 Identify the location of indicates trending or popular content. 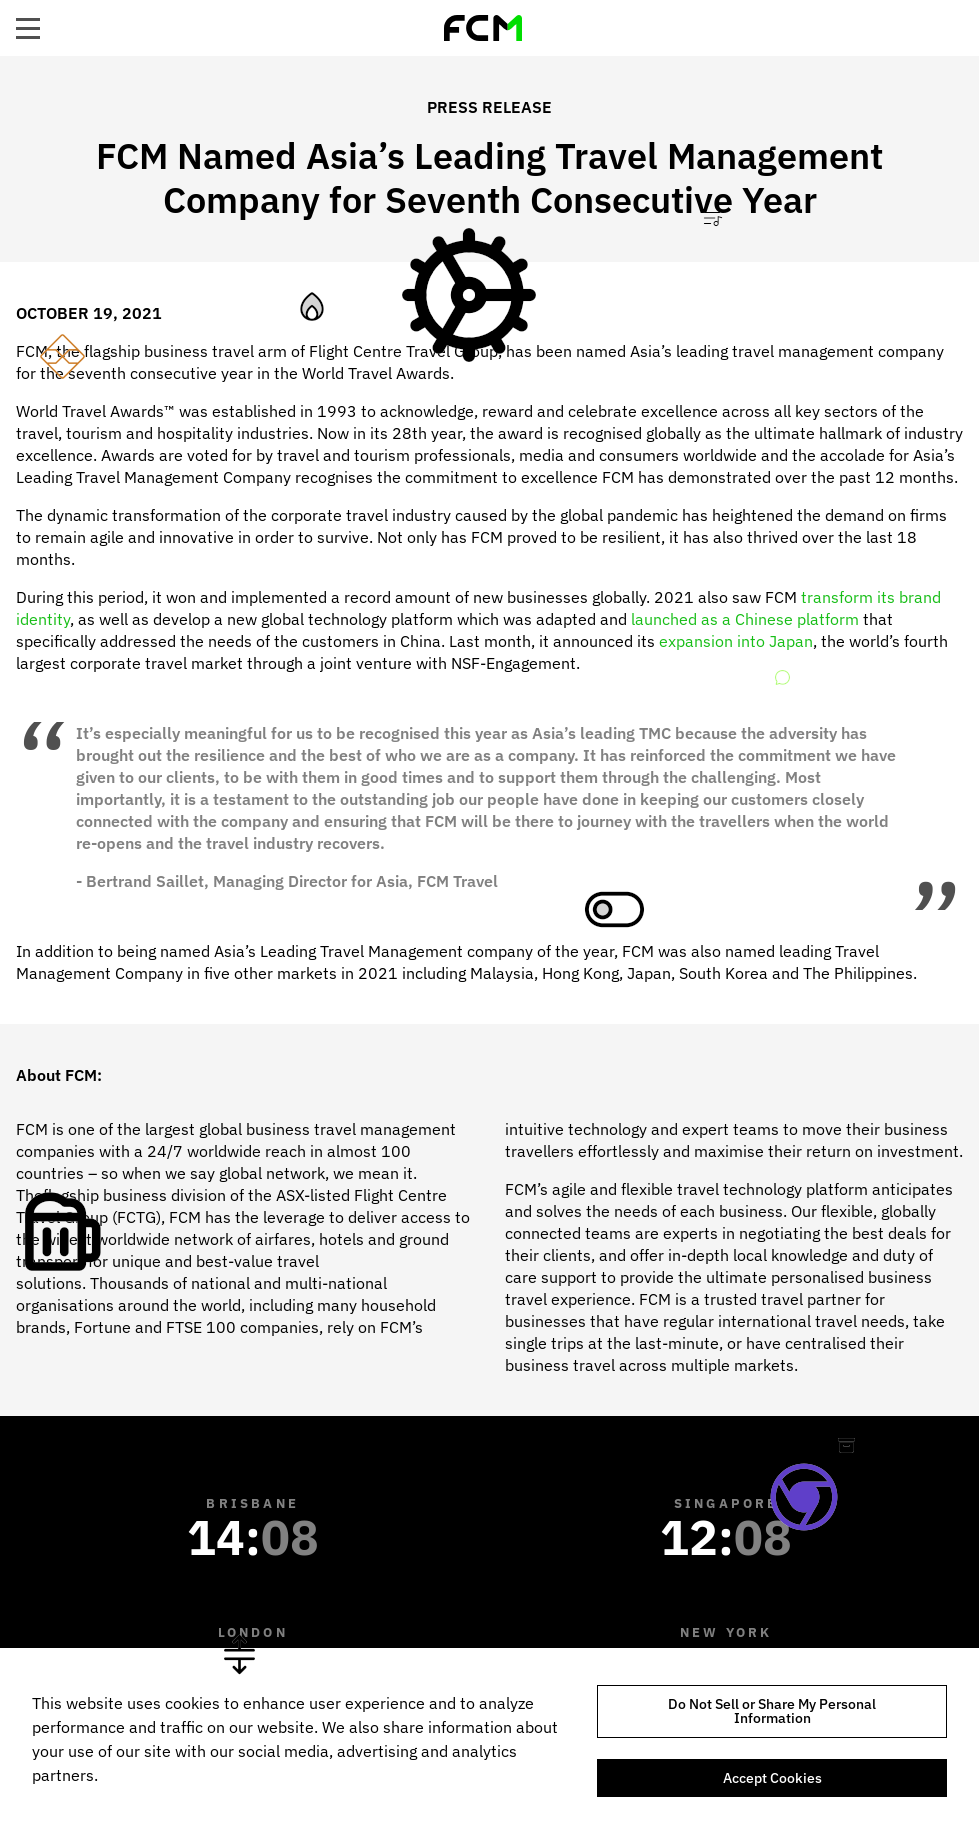
(312, 307).